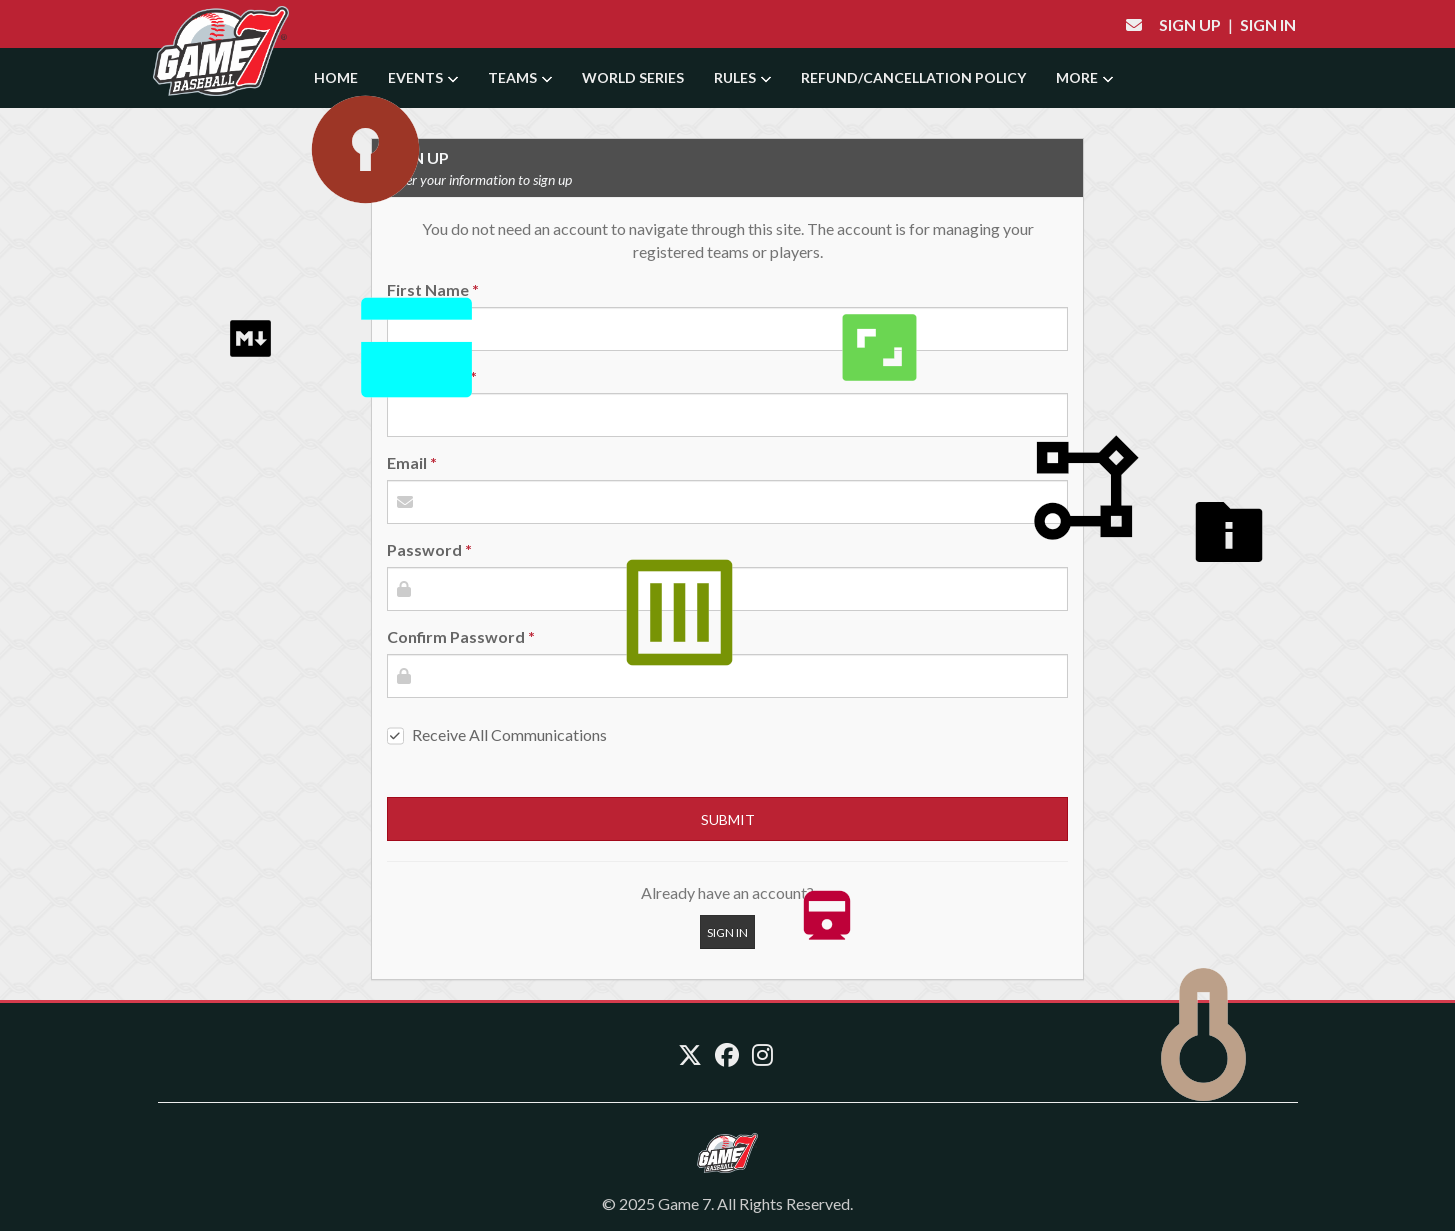  I want to click on download markdown file, so click(250, 338).